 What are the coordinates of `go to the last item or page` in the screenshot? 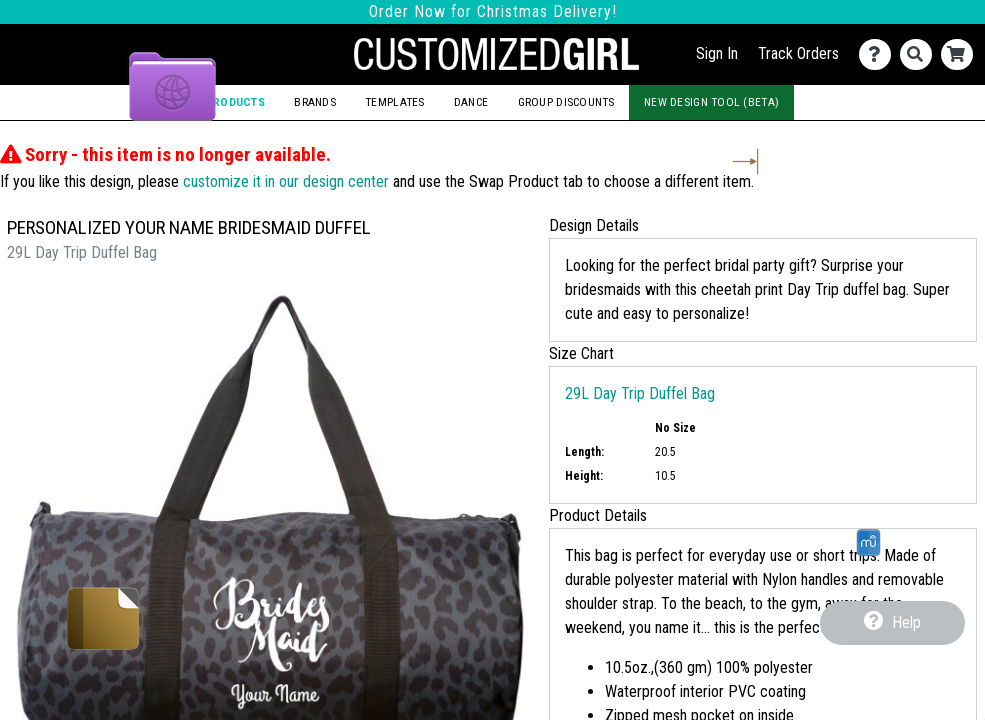 It's located at (745, 161).